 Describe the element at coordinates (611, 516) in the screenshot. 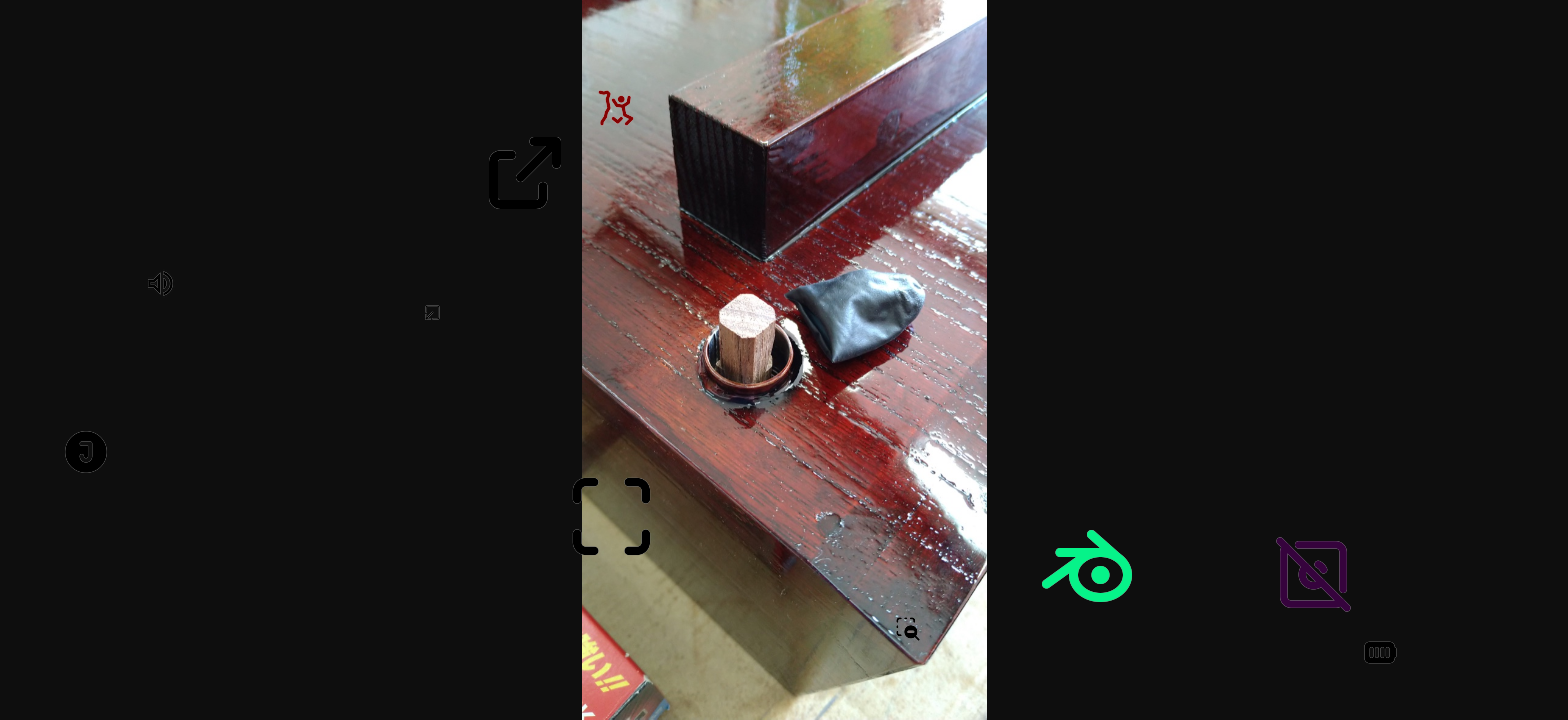

I see `maximize window to full screen` at that location.